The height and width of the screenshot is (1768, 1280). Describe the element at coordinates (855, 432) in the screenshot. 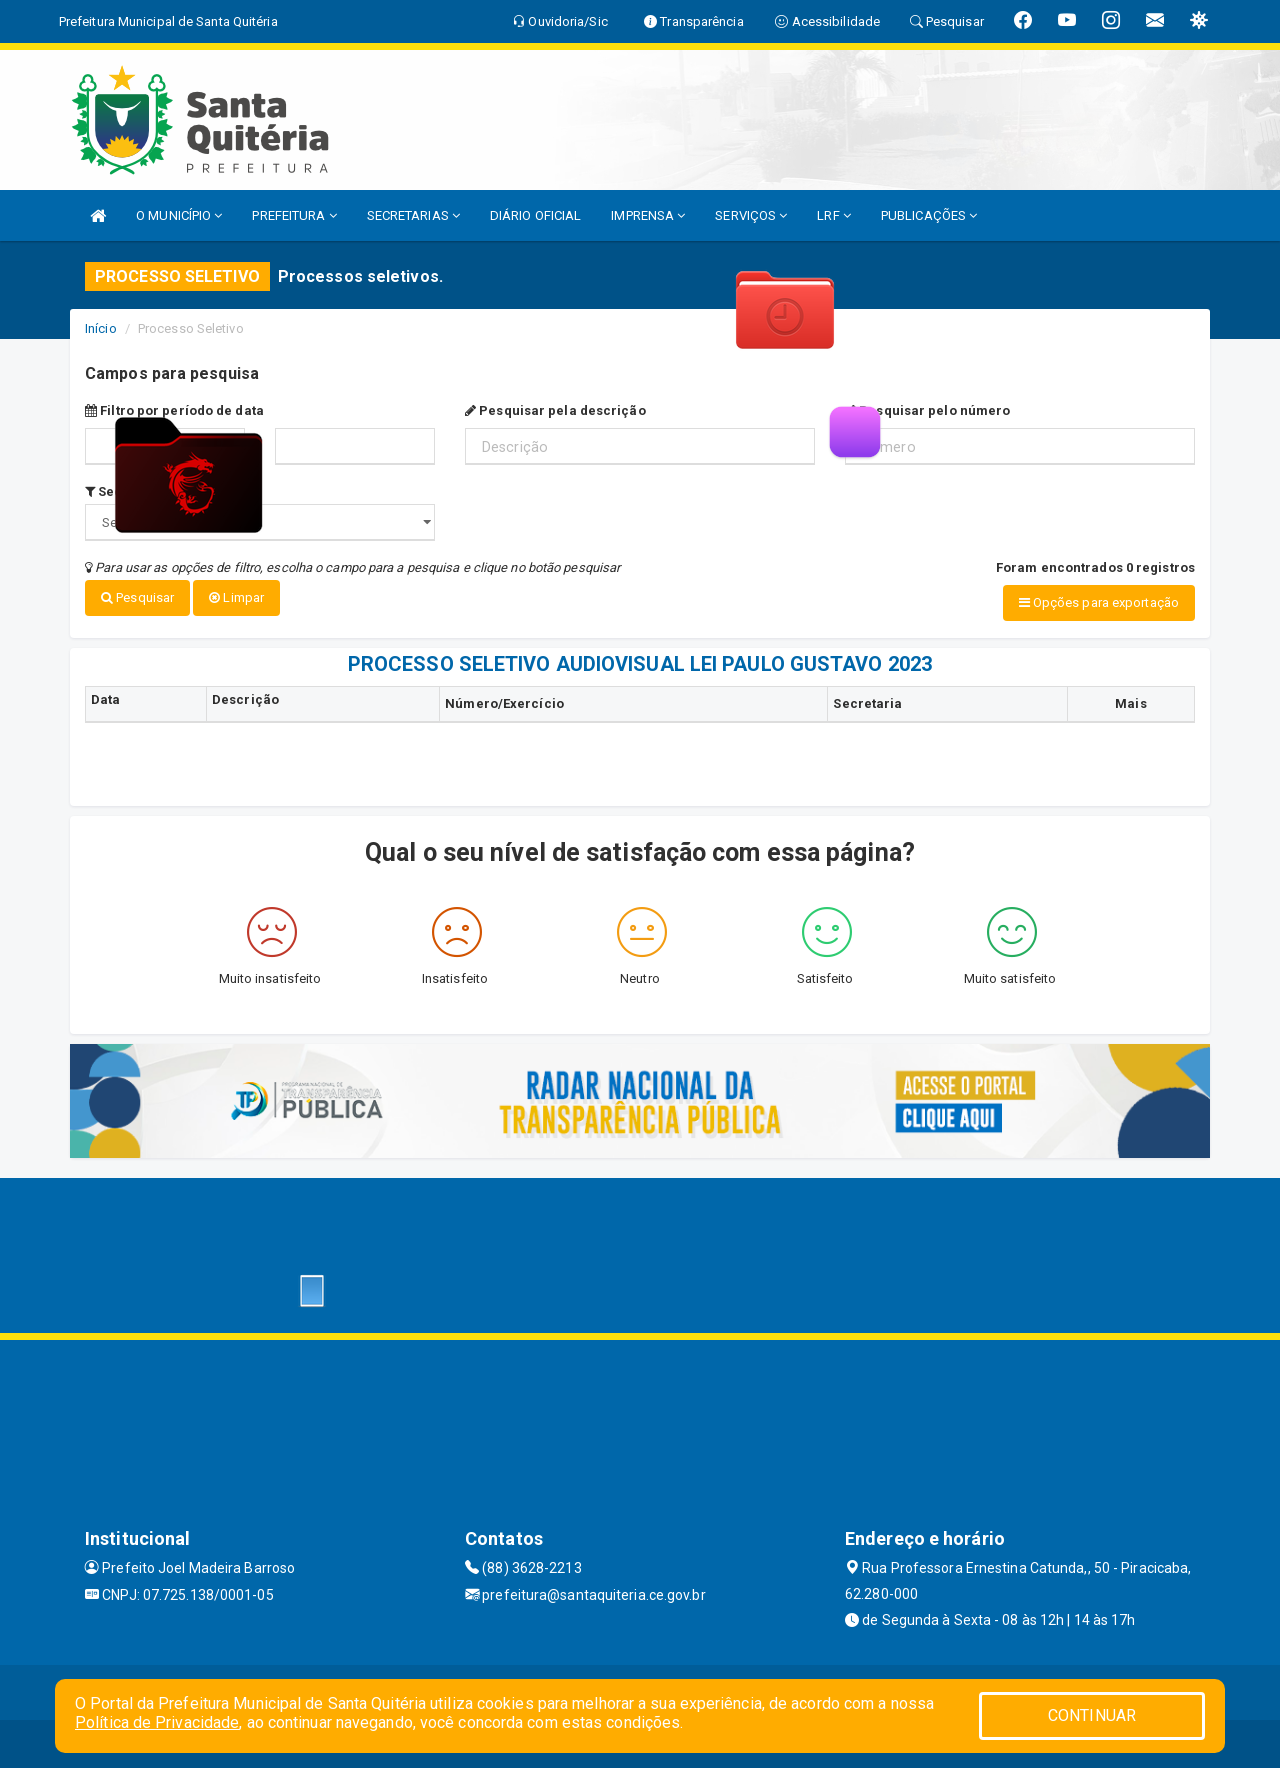

I see `placeholder template for a macOS app icon` at that location.